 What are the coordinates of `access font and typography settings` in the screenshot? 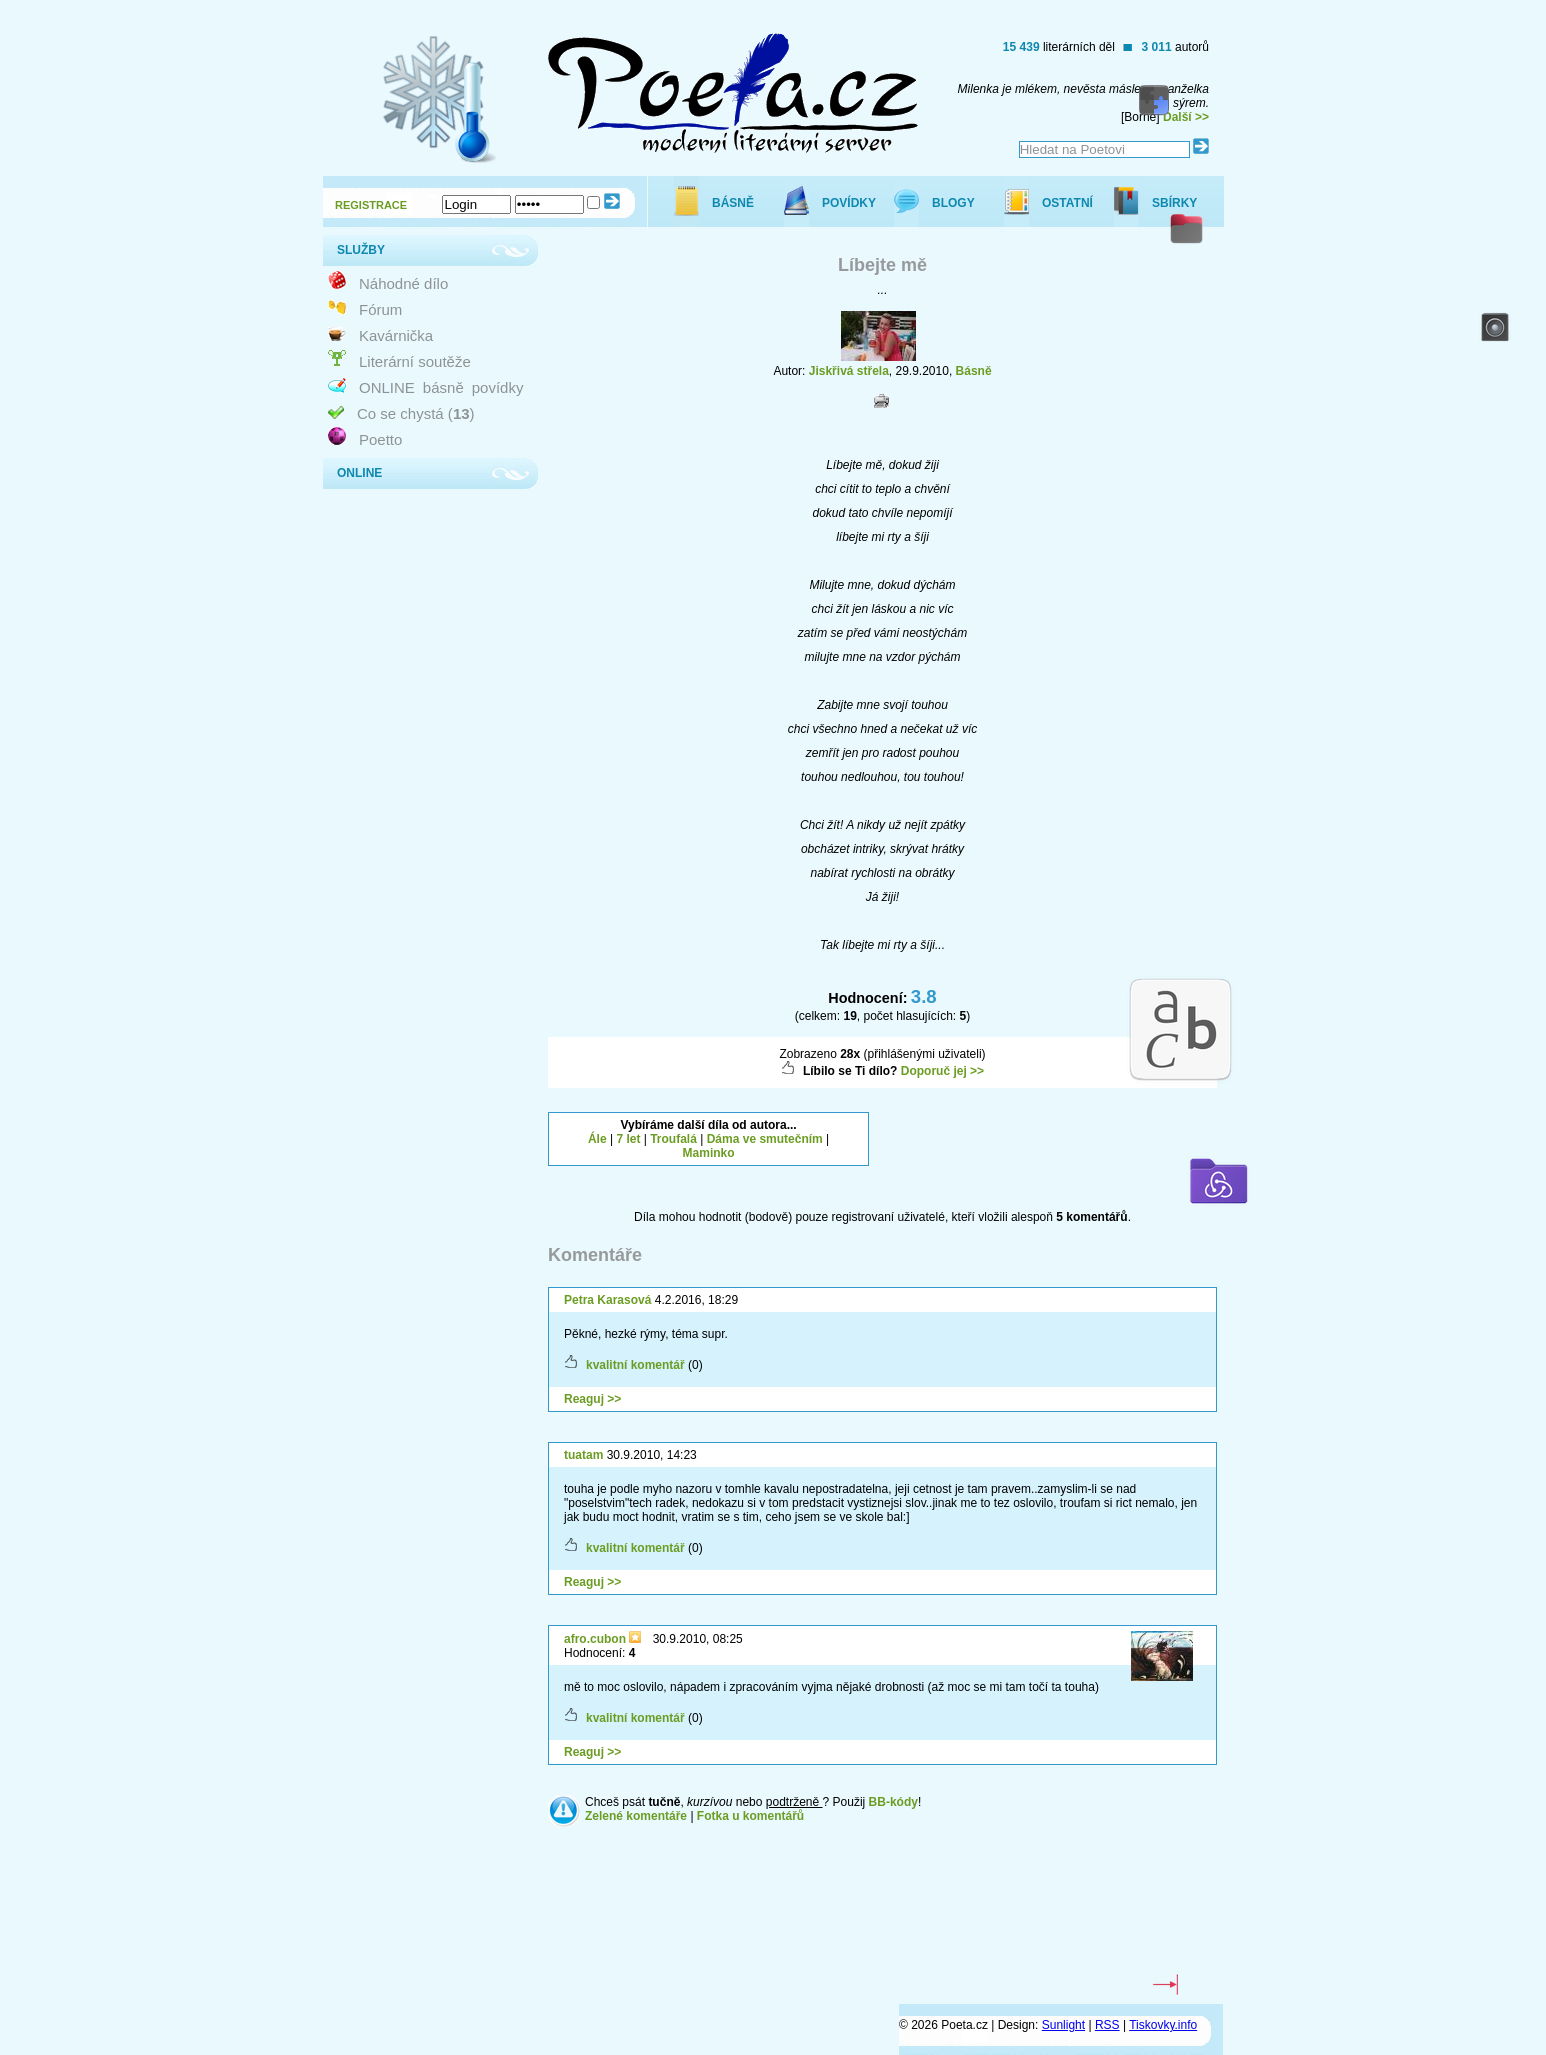 It's located at (1180, 1029).